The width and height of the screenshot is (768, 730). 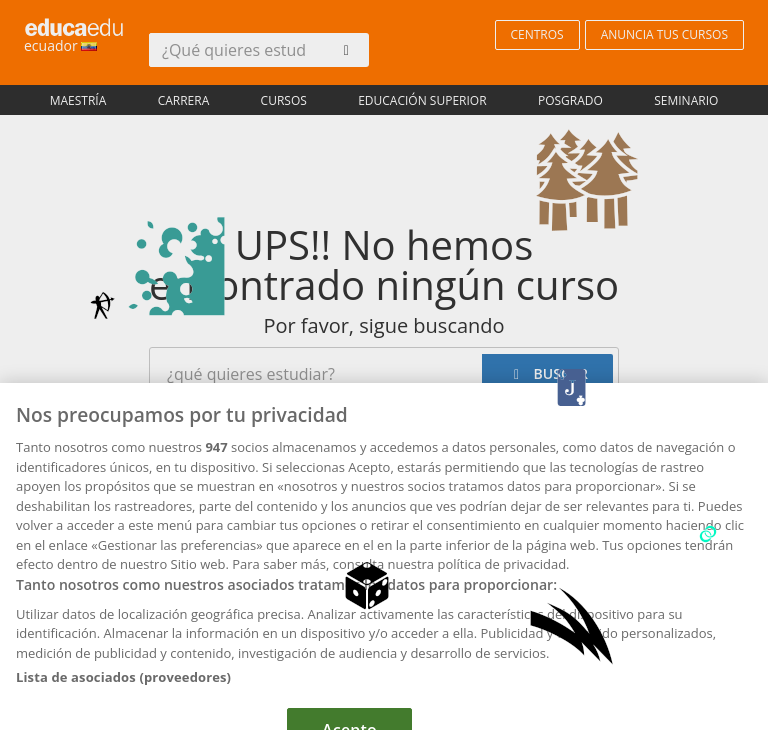 I want to click on indicates wind or air movement effect, so click(x=571, y=628).